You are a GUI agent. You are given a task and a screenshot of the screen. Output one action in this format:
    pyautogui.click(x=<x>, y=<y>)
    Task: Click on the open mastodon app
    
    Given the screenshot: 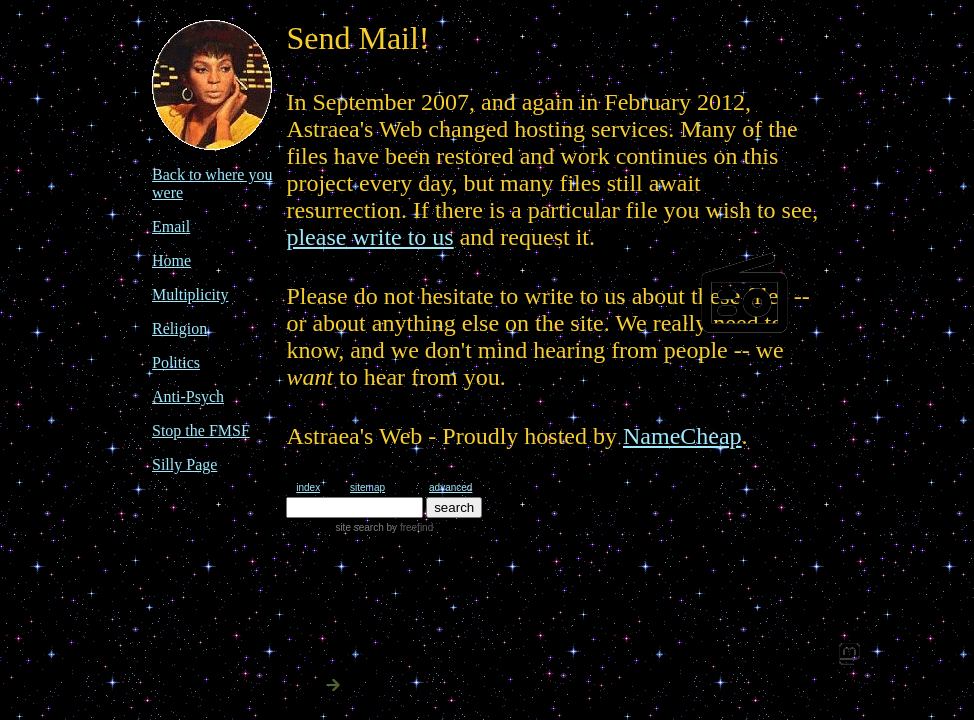 What is the action you would take?
    pyautogui.click(x=849, y=653)
    